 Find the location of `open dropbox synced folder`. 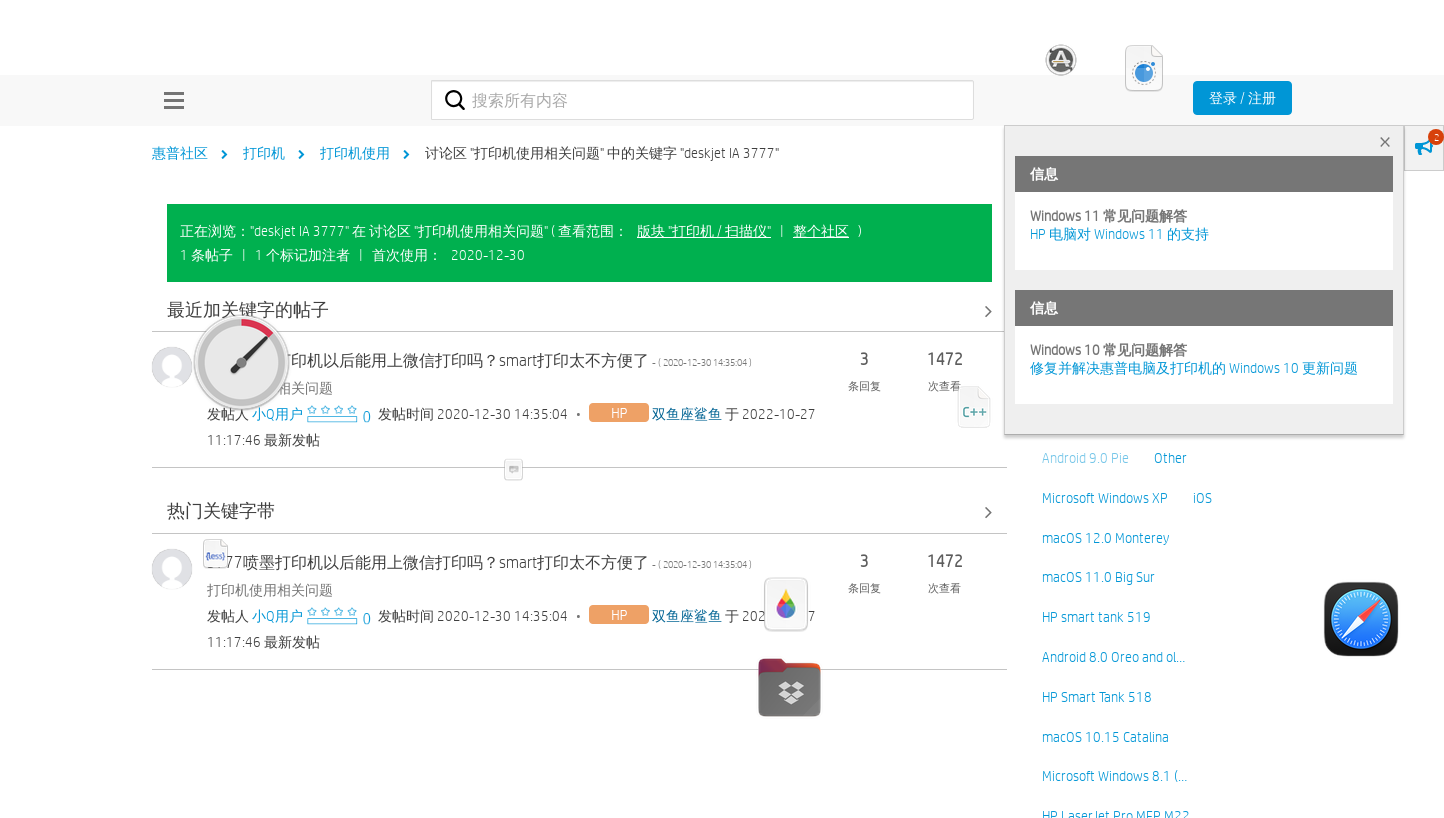

open dropbox synced folder is located at coordinates (789, 687).